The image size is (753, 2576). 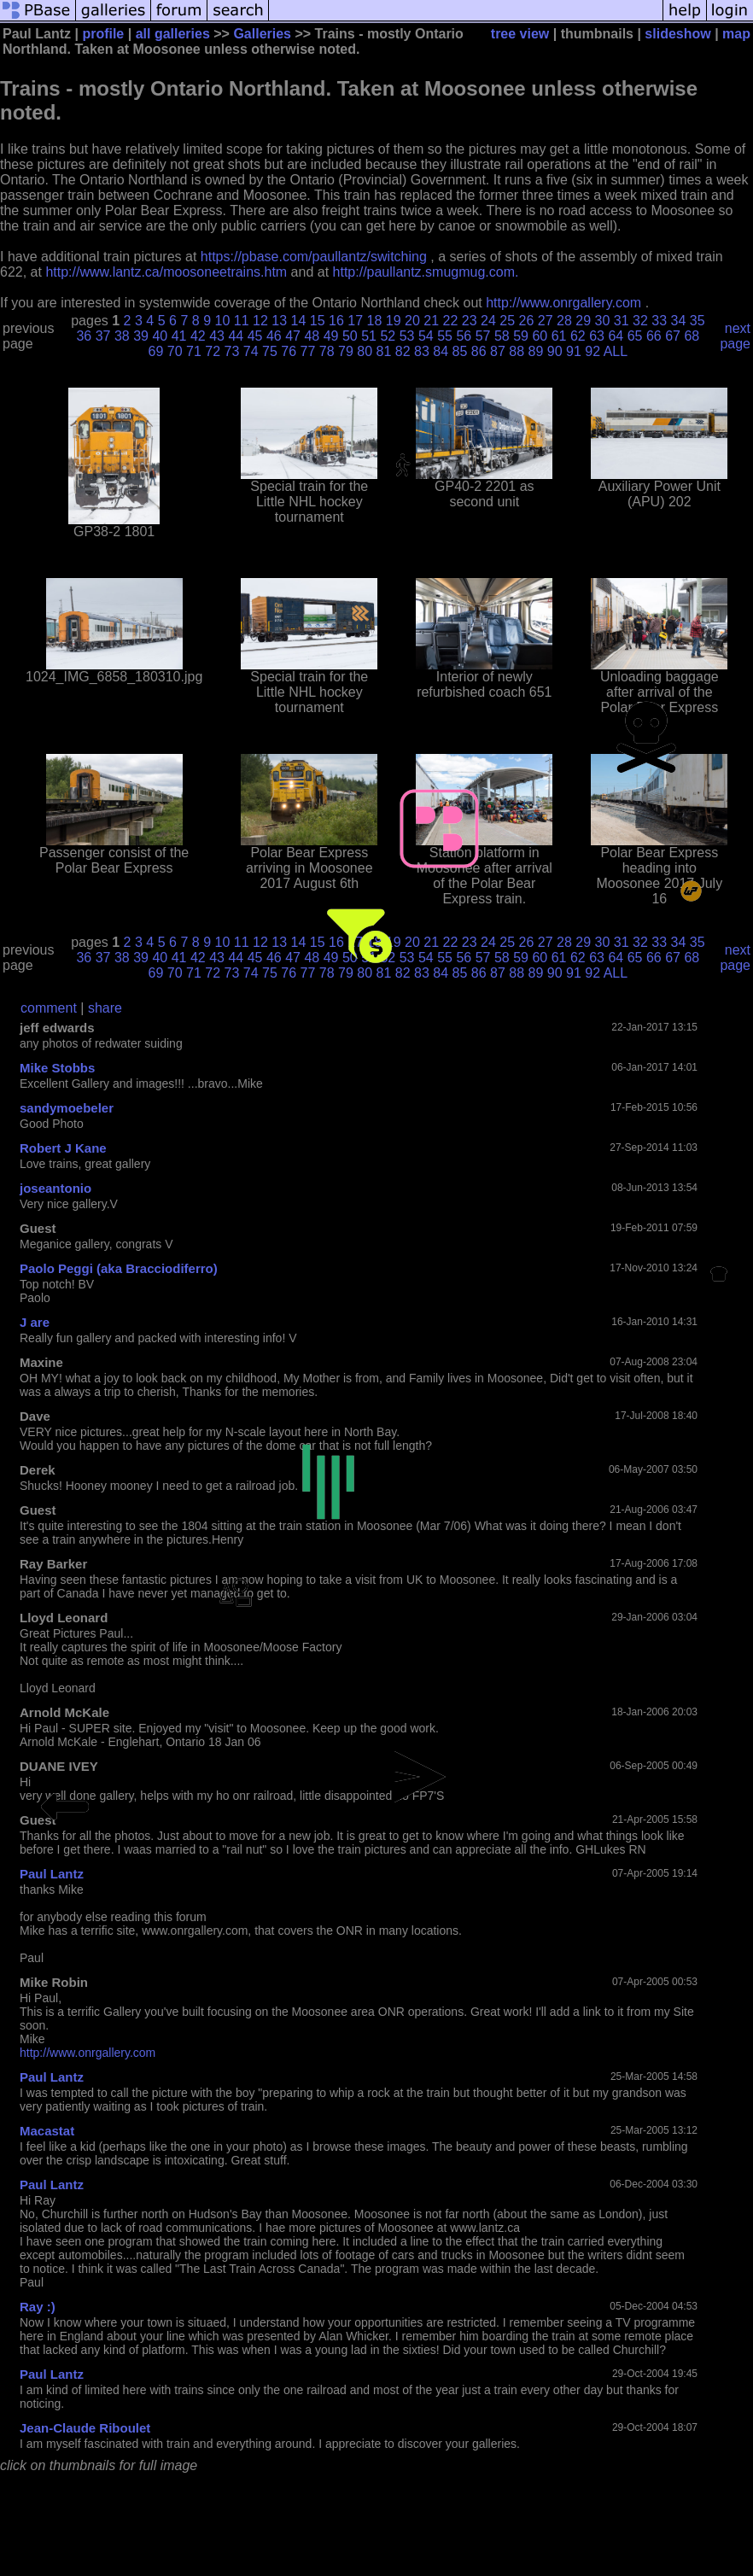 What do you see at coordinates (691, 891) in the screenshot?
I see `wpressr logo` at bounding box center [691, 891].